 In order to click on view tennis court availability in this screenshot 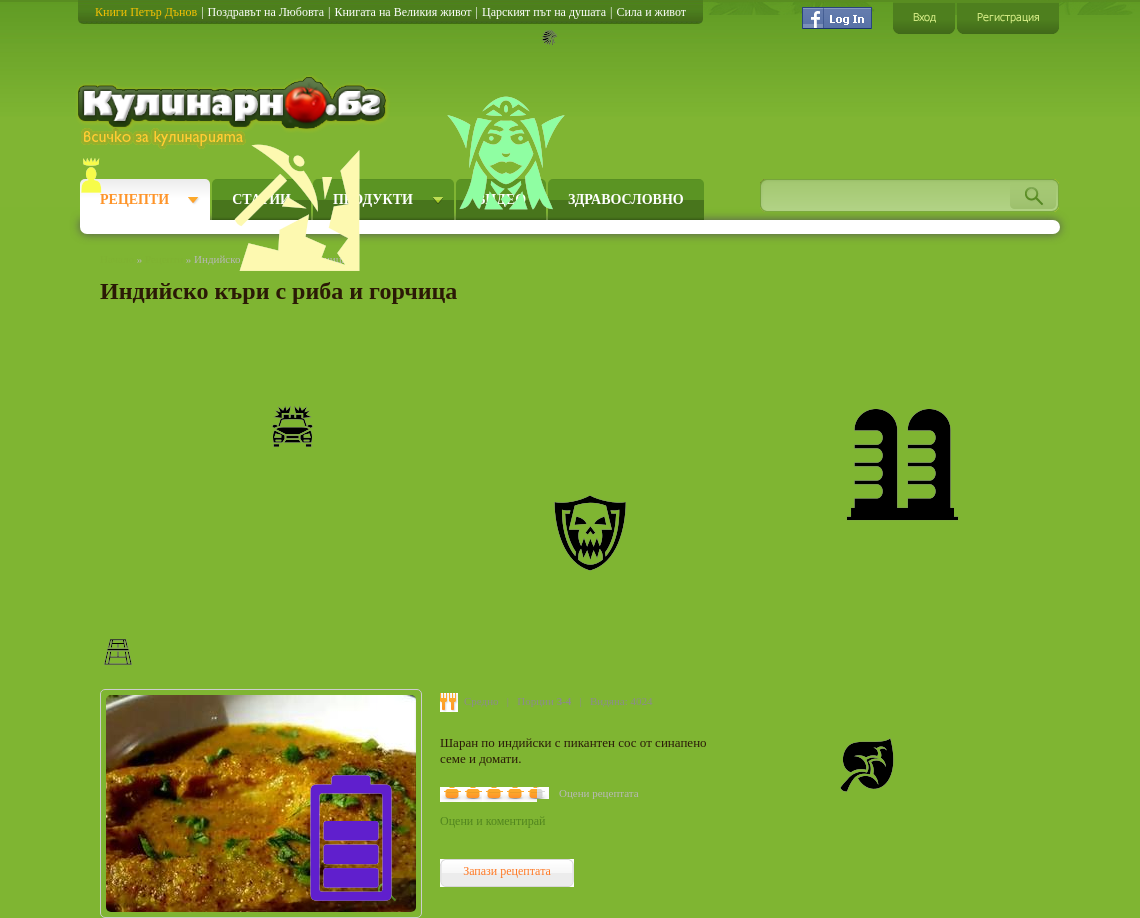, I will do `click(118, 651)`.